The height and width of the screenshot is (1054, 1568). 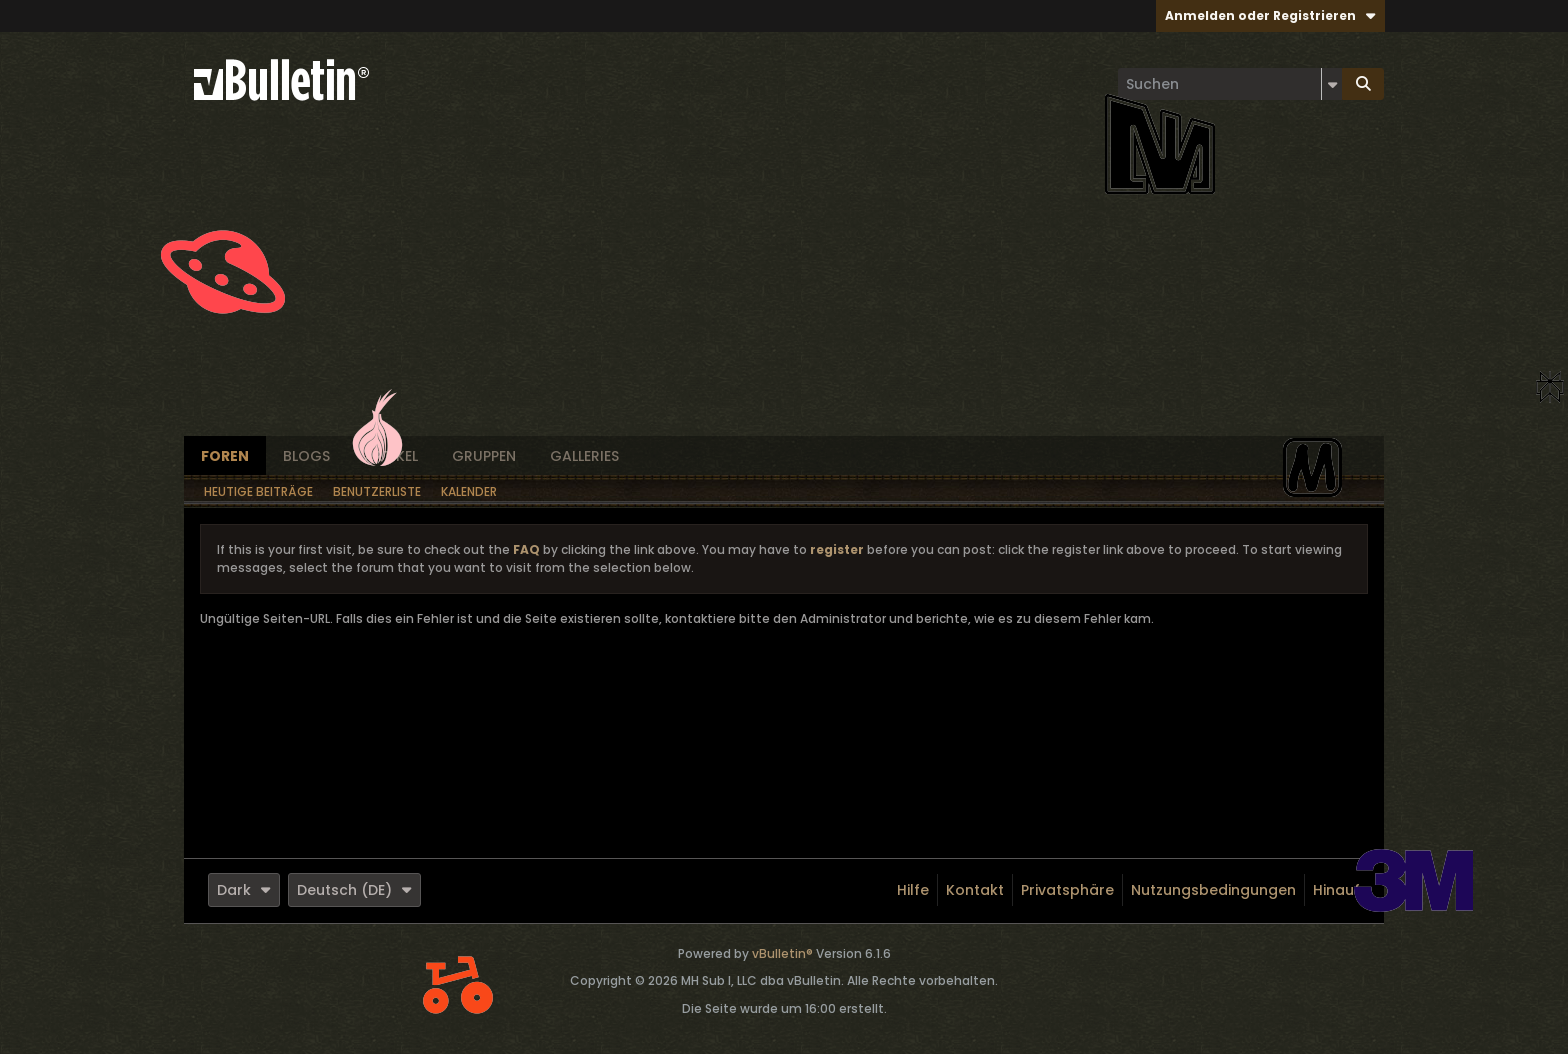 I want to click on open hoppscotch api testing tool, so click(x=223, y=272).